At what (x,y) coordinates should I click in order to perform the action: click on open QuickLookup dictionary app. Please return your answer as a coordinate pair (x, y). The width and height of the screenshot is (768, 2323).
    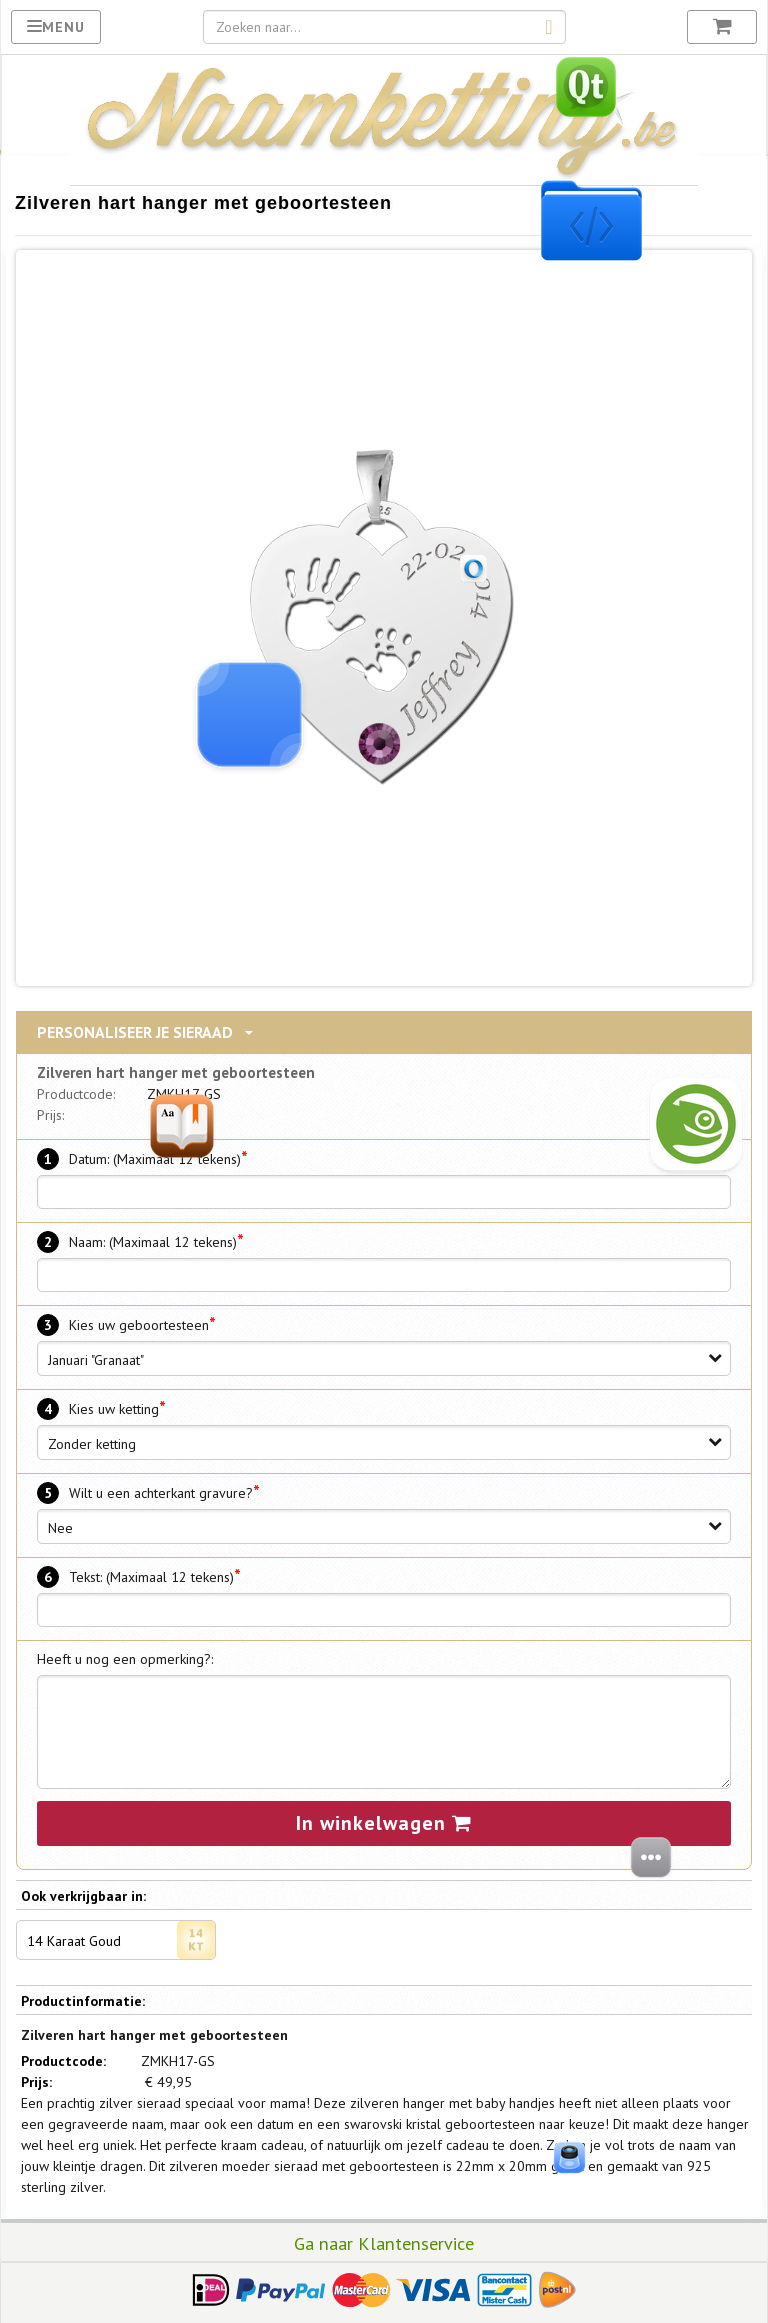
    Looking at the image, I should click on (182, 1126).